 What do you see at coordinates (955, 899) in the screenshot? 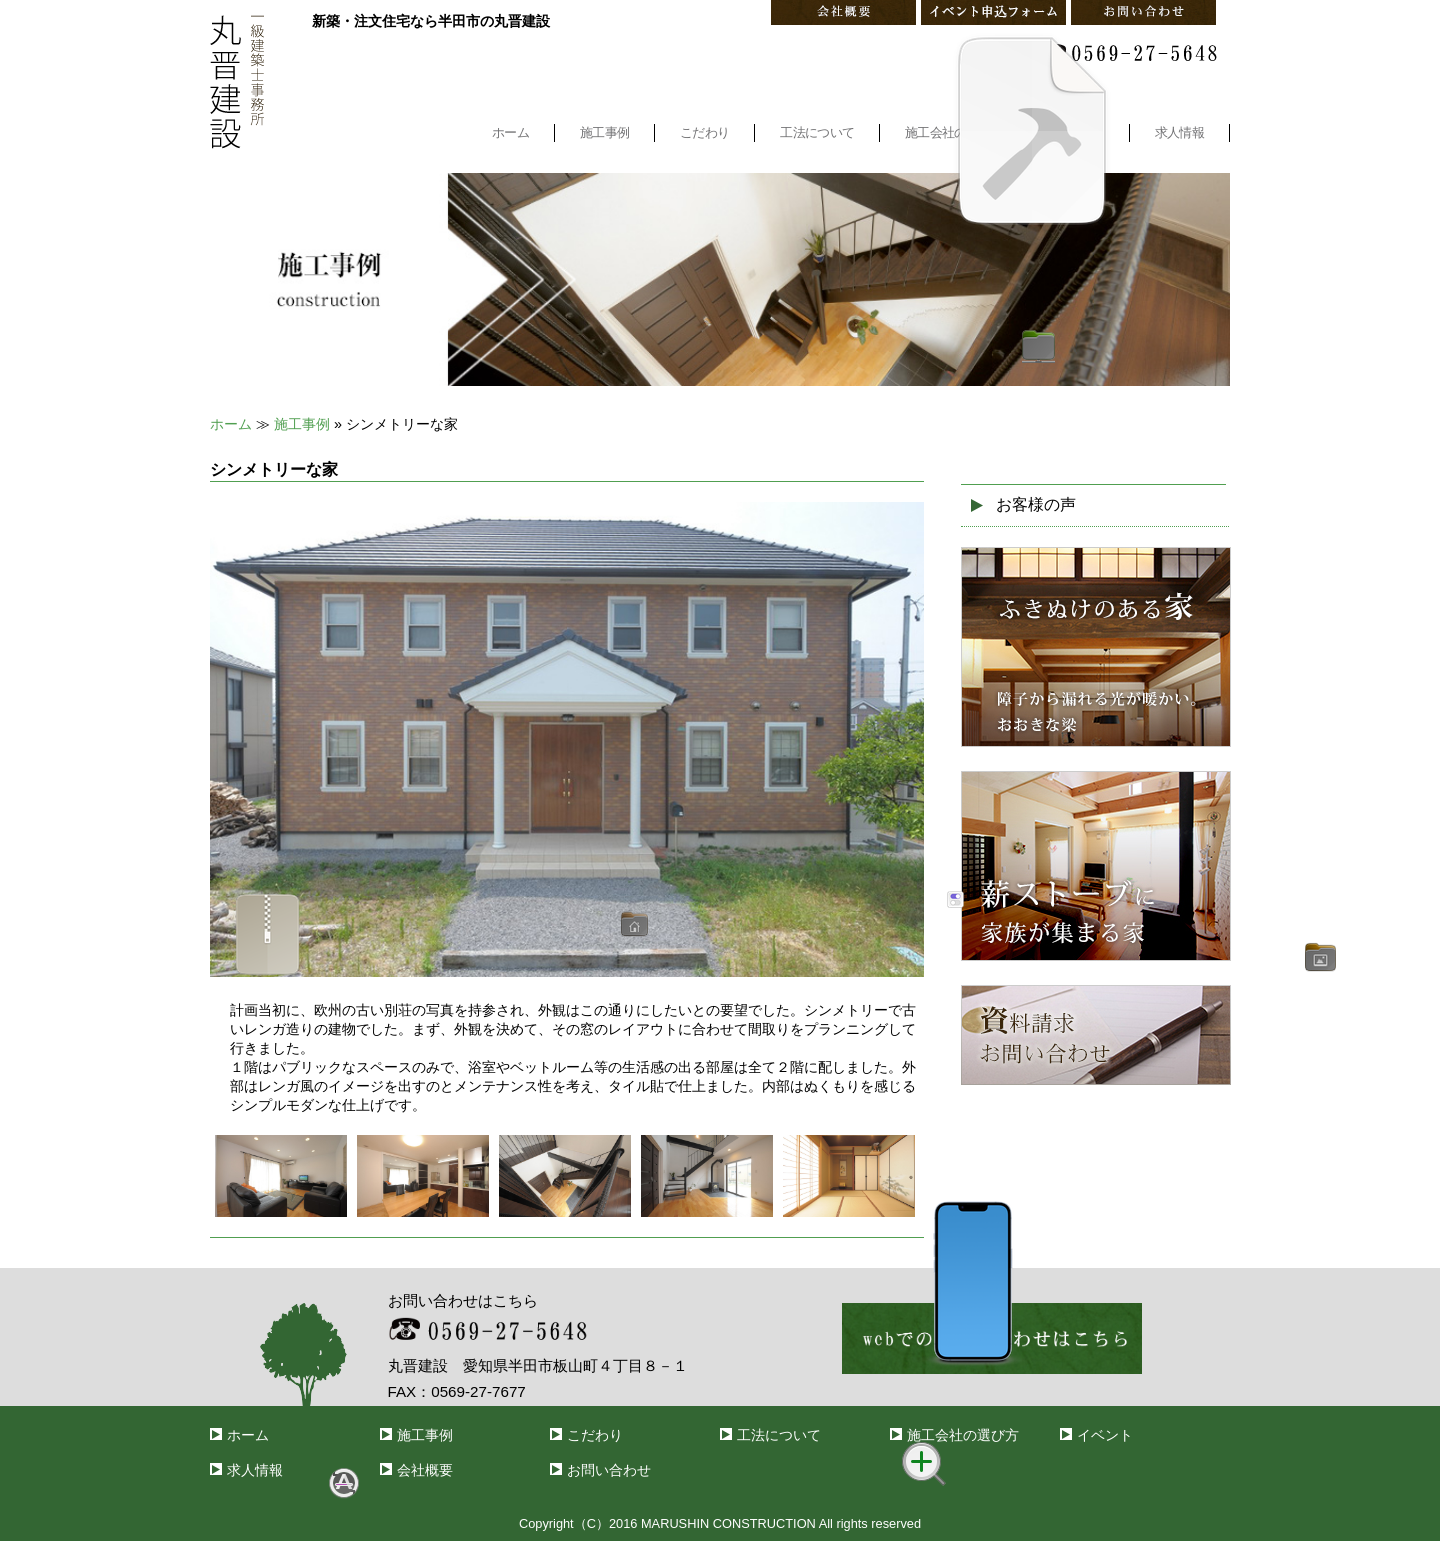
I see `open system settings` at bounding box center [955, 899].